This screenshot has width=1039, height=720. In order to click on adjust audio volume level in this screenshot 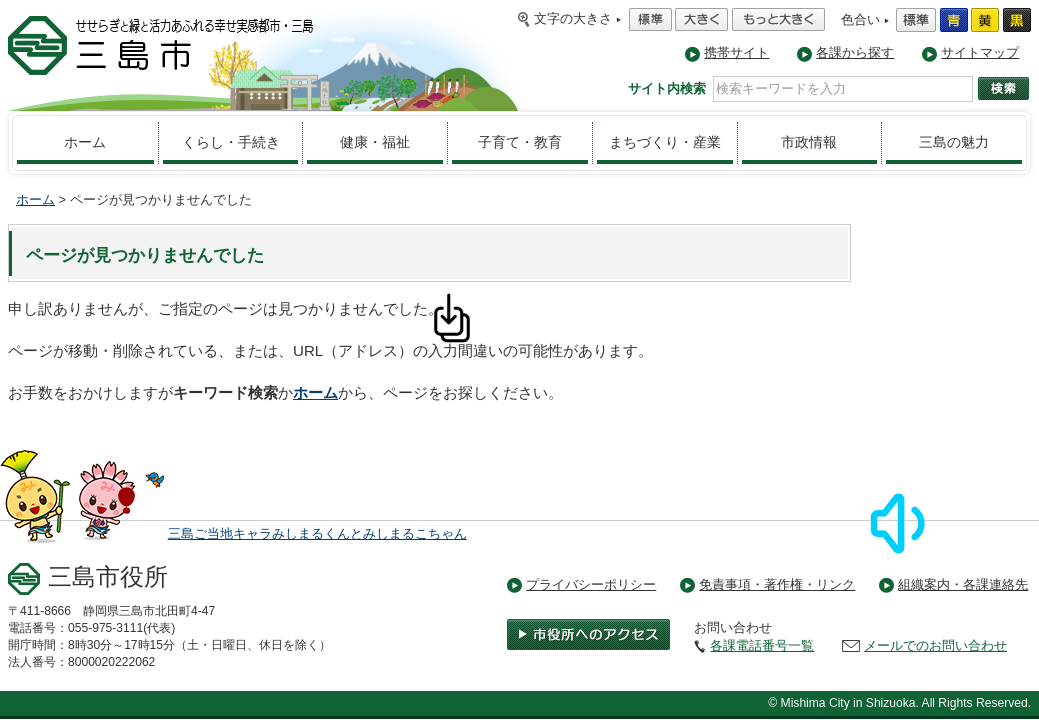, I will do `click(904, 523)`.